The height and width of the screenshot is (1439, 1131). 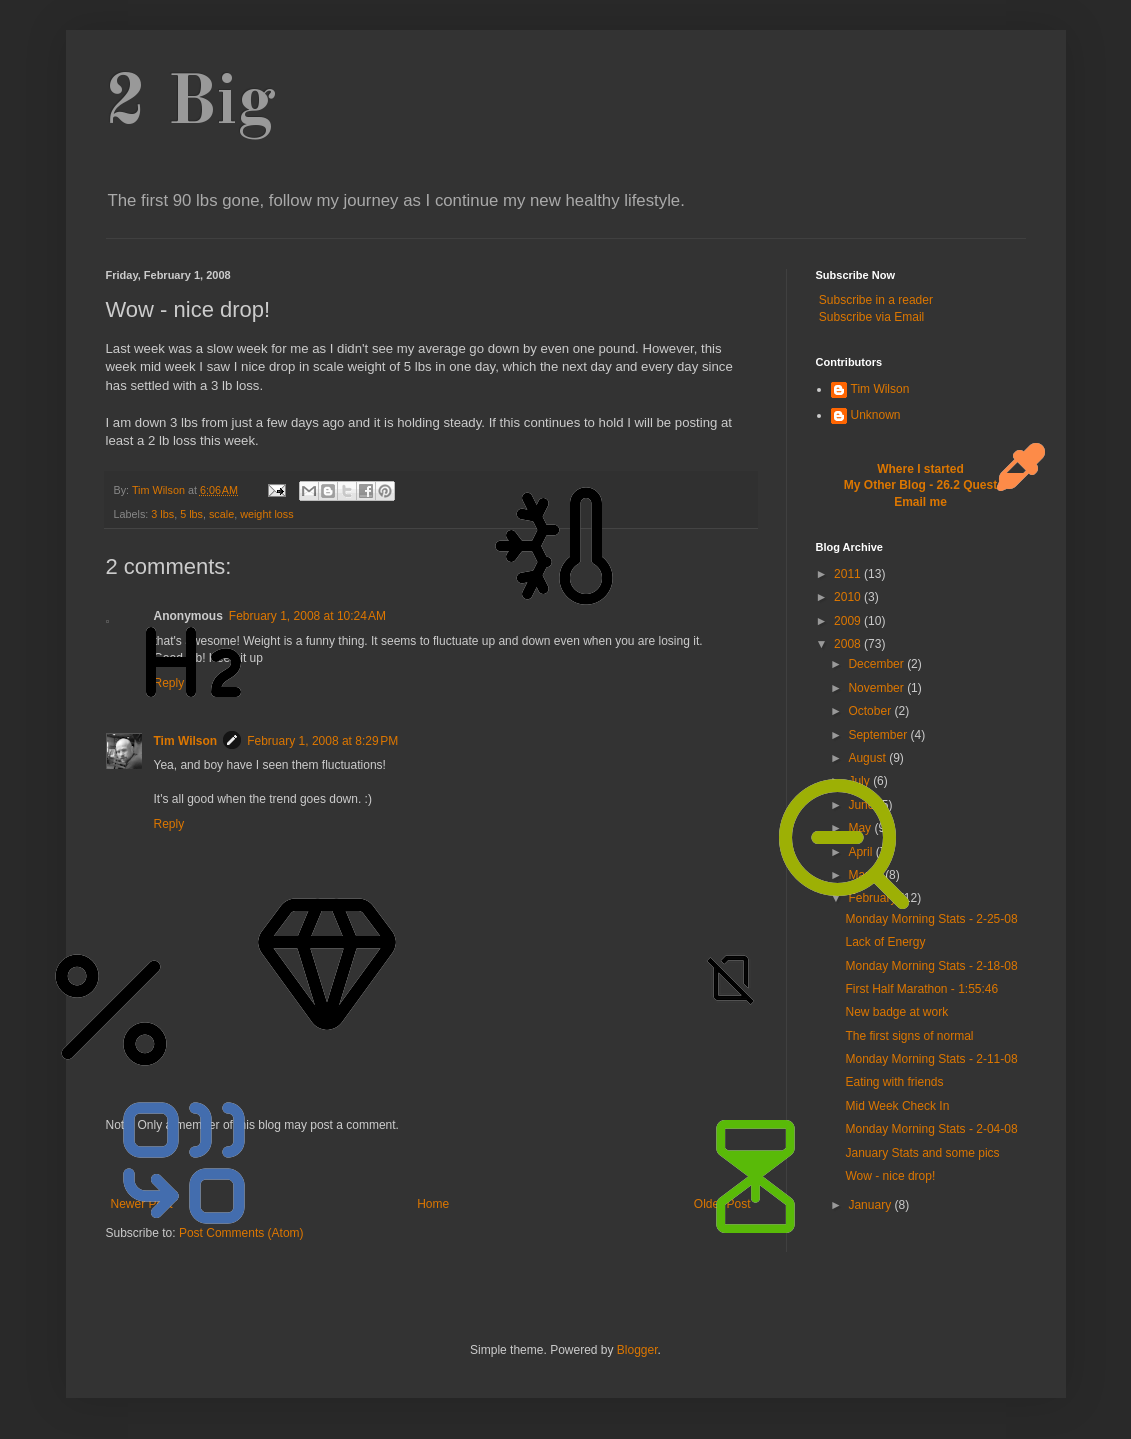 I want to click on zoom out to see more of the view, so click(x=844, y=844).